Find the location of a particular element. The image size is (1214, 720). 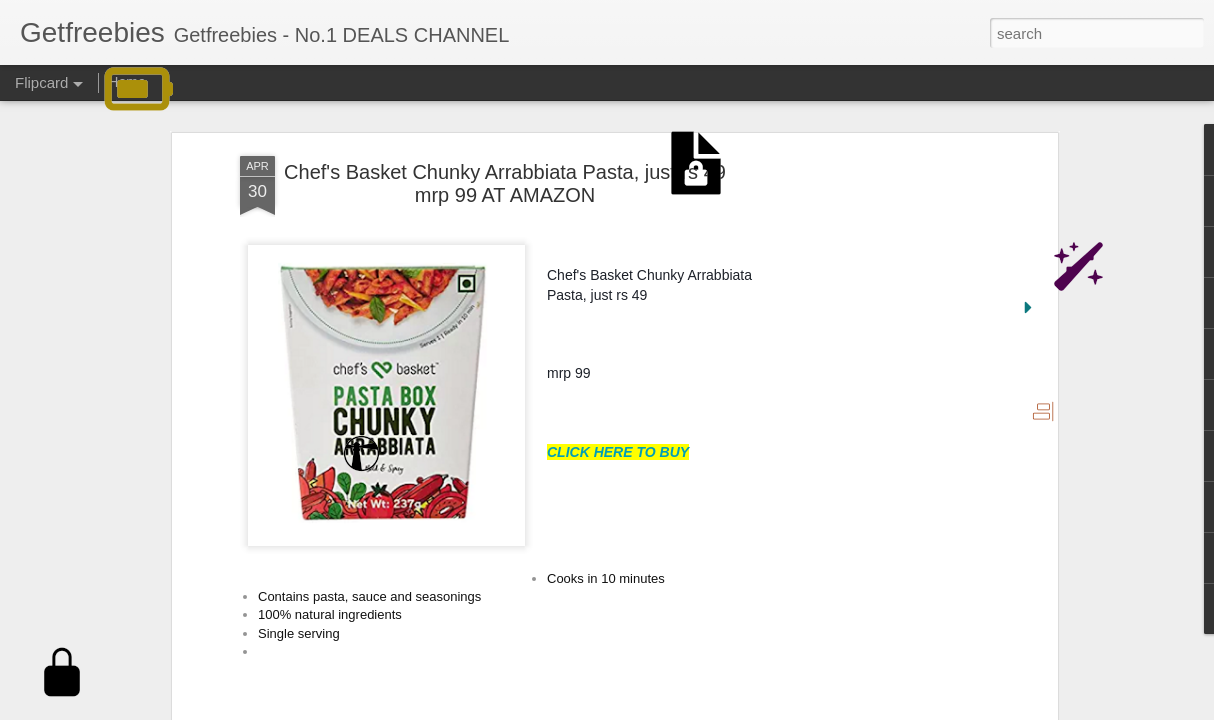

play media or start video is located at coordinates (1027, 307).